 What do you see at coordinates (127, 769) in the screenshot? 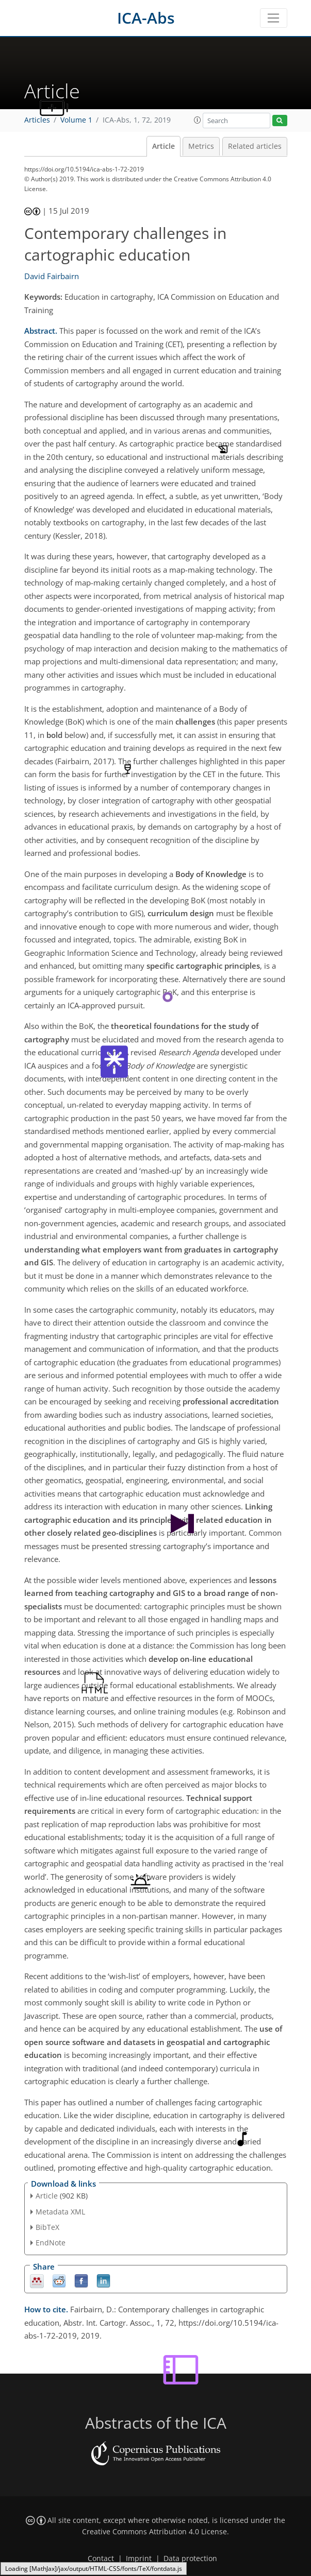
I see `find nearby wine bars or restaurants` at bounding box center [127, 769].